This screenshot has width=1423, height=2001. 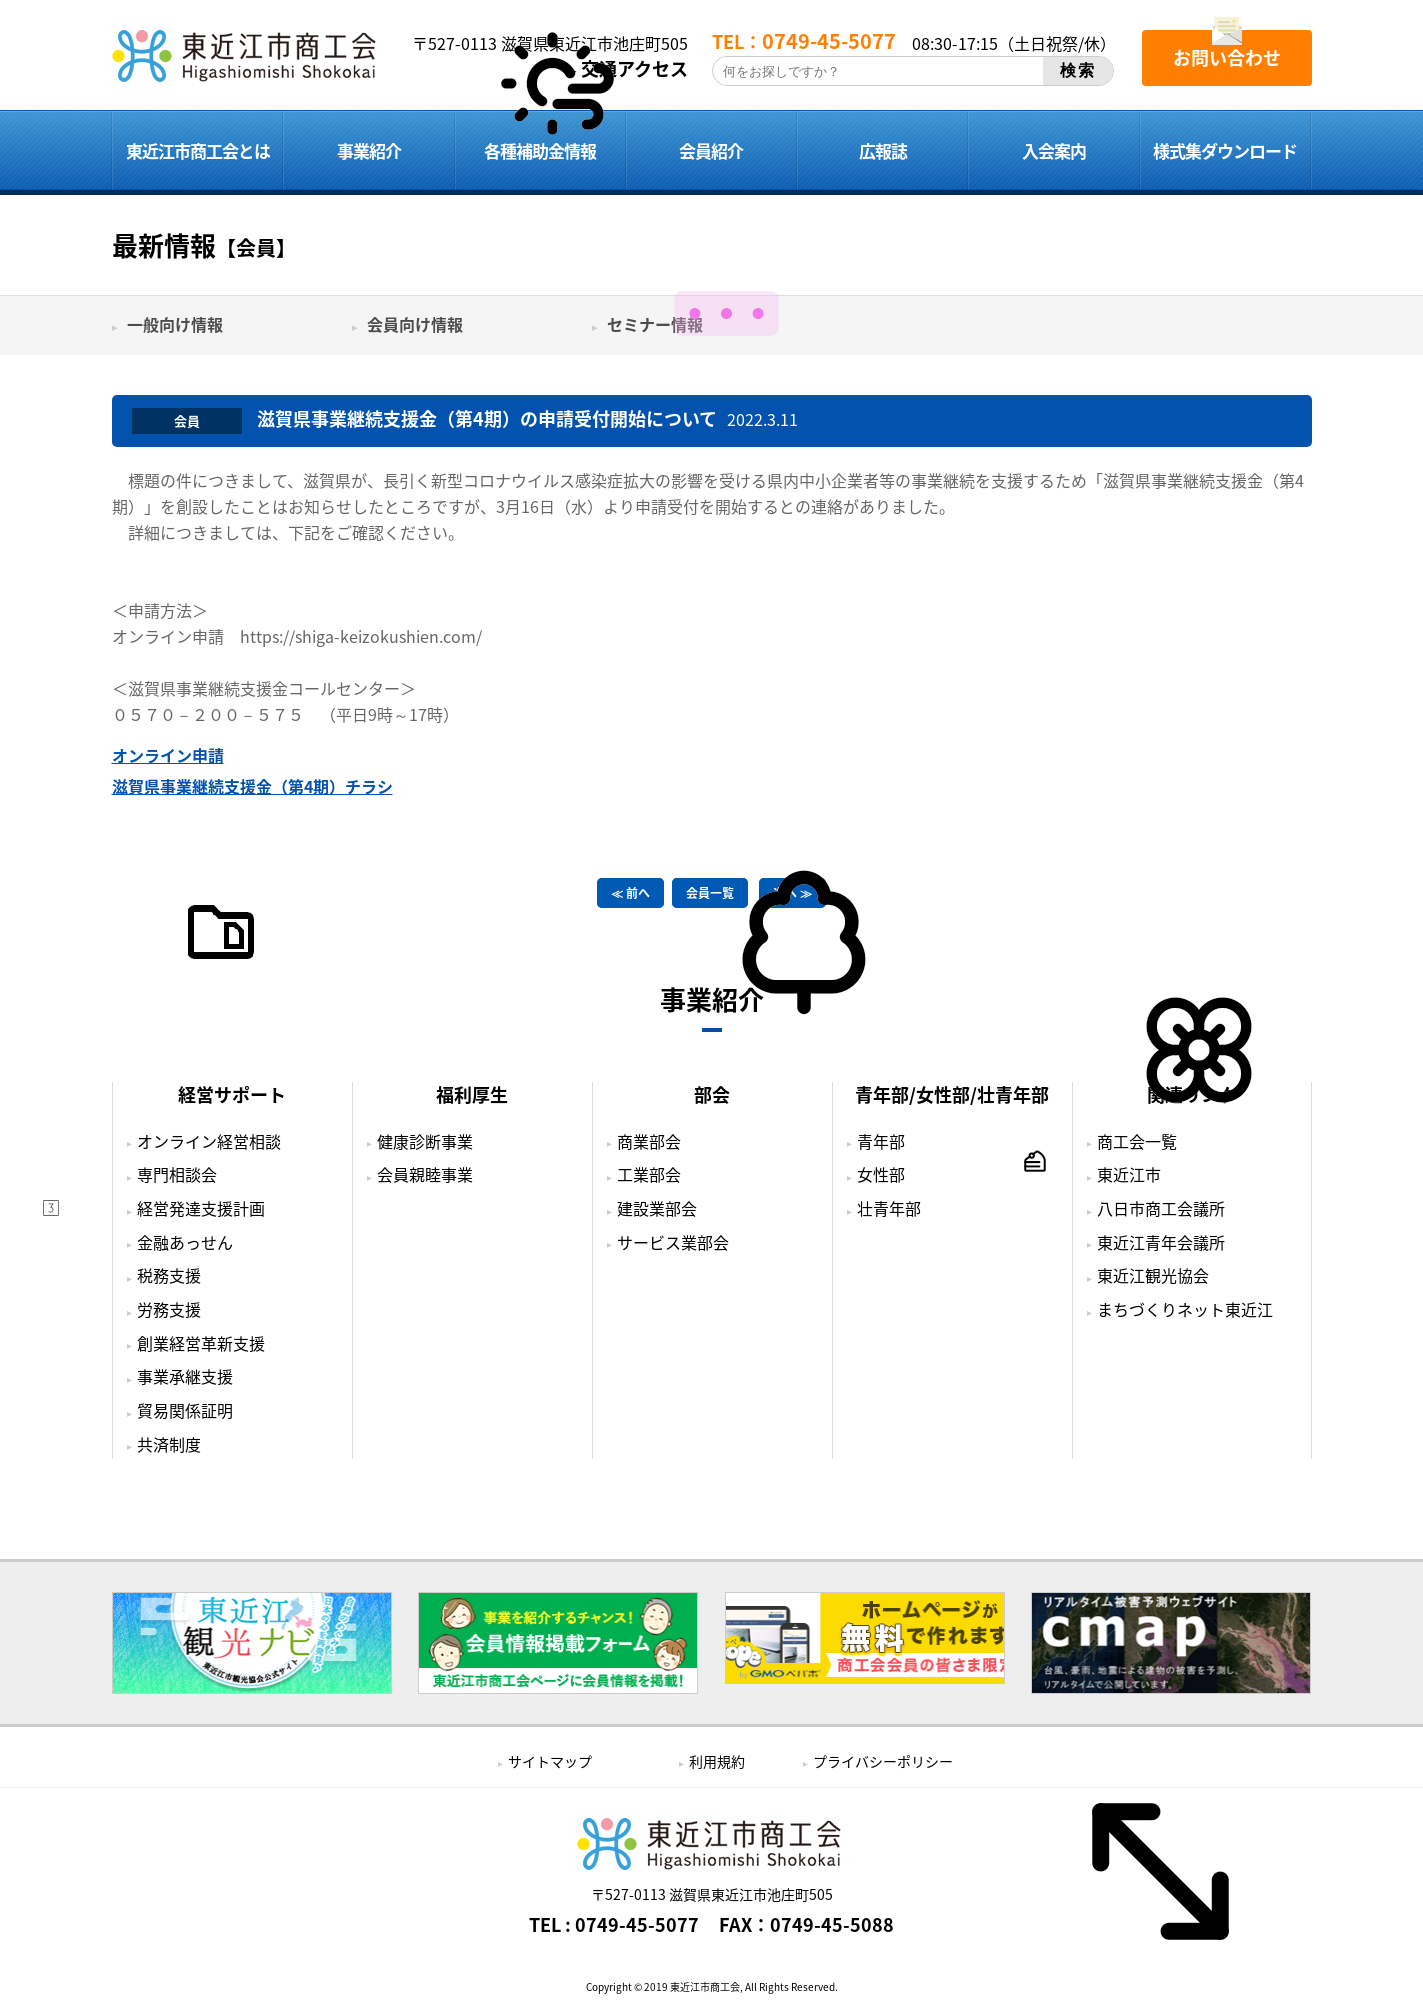 What do you see at coordinates (1160, 1871) in the screenshot?
I see `resize element diagonally` at bounding box center [1160, 1871].